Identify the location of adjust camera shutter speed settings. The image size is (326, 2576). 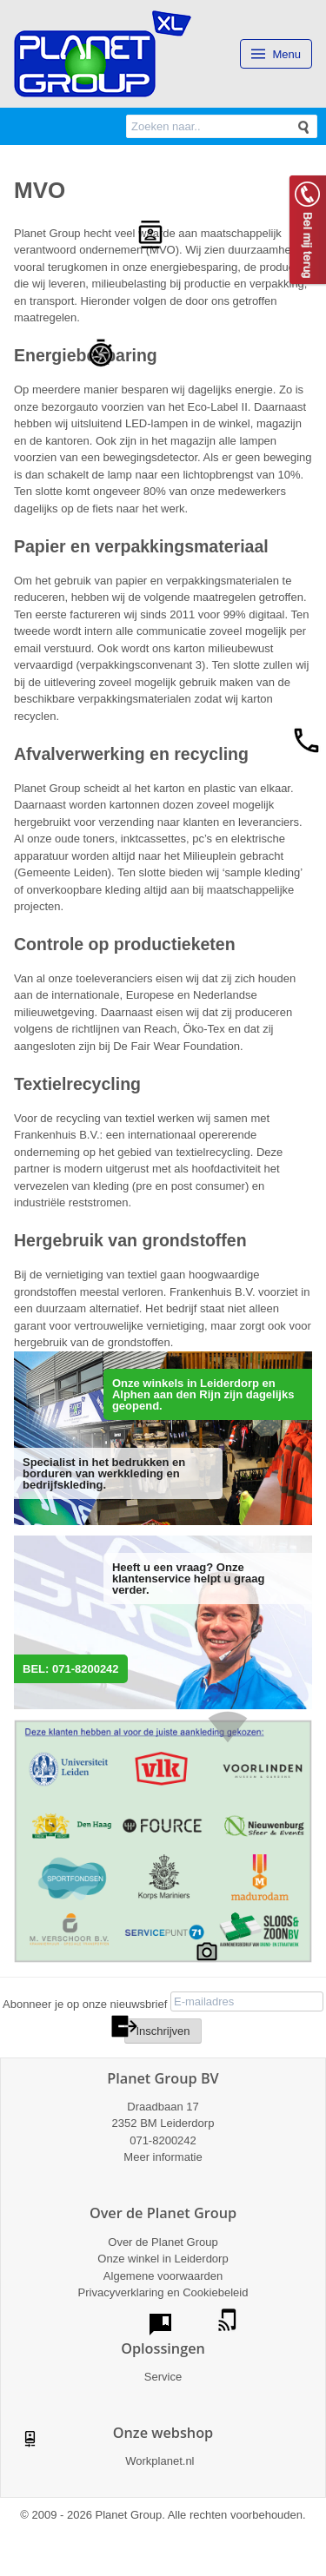
(101, 353).